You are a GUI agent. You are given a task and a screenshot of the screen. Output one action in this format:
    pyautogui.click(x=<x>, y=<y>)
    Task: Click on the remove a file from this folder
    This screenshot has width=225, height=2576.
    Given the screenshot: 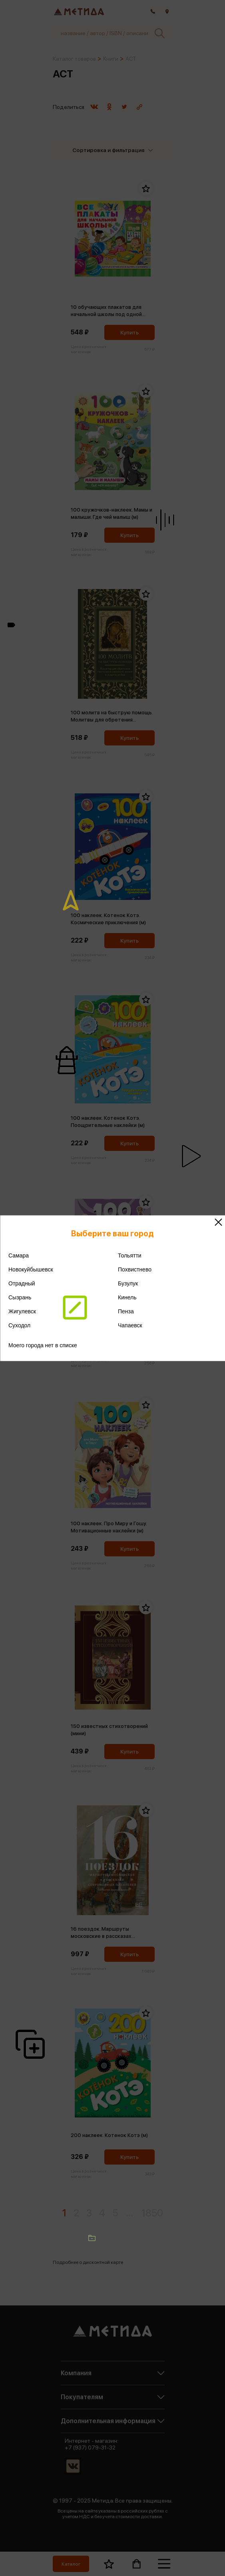 What is the action you would take?
    pyautogui.click(x=92, y=2238)
    